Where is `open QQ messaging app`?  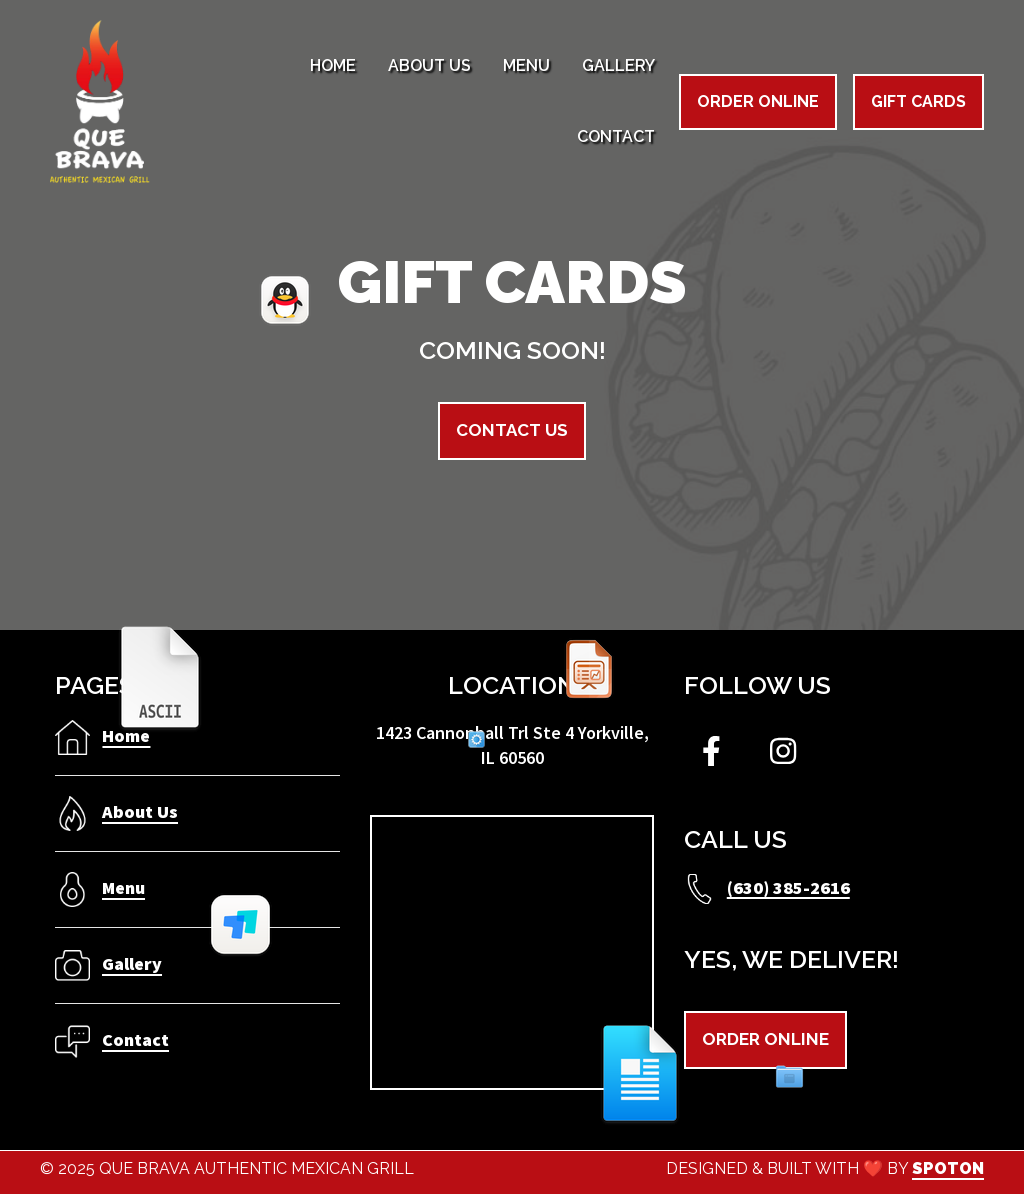
open QQ messaging app is located at coordinates (285, 300).